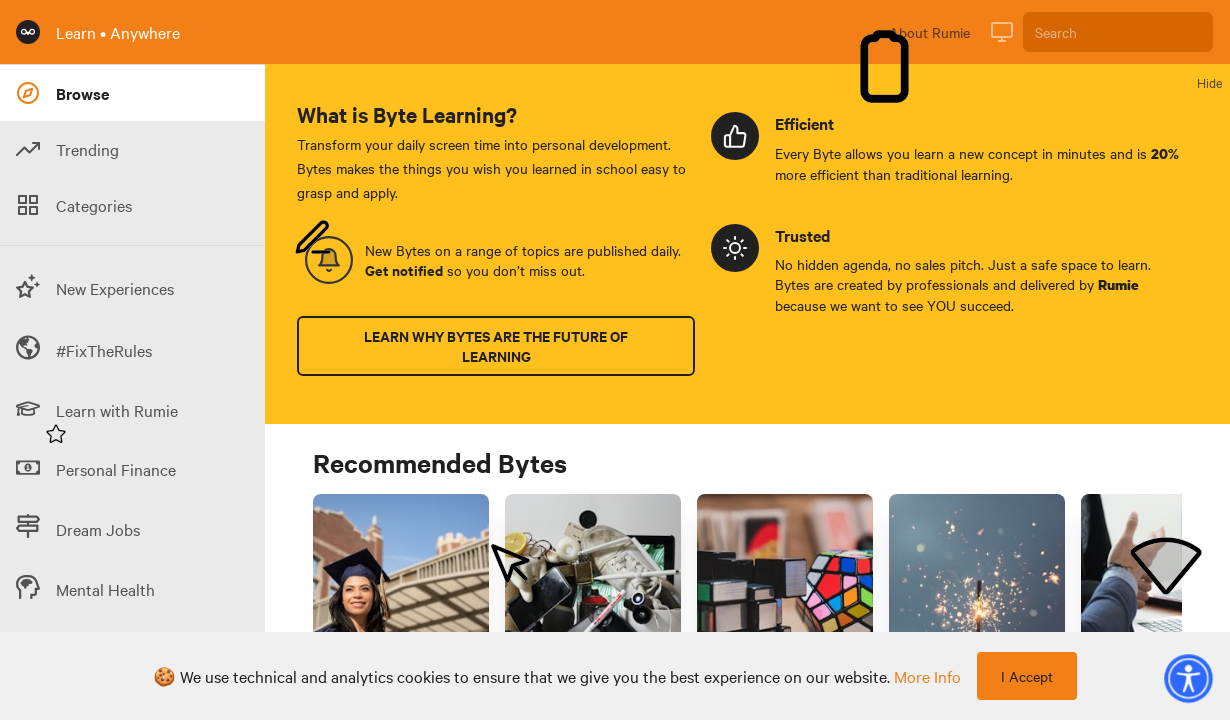 This screenshot has width=1230, height=720. What do you see at coordinates (313, 238) in the screenshot?
I see `edit text or content` at bounding box center [313, 238].